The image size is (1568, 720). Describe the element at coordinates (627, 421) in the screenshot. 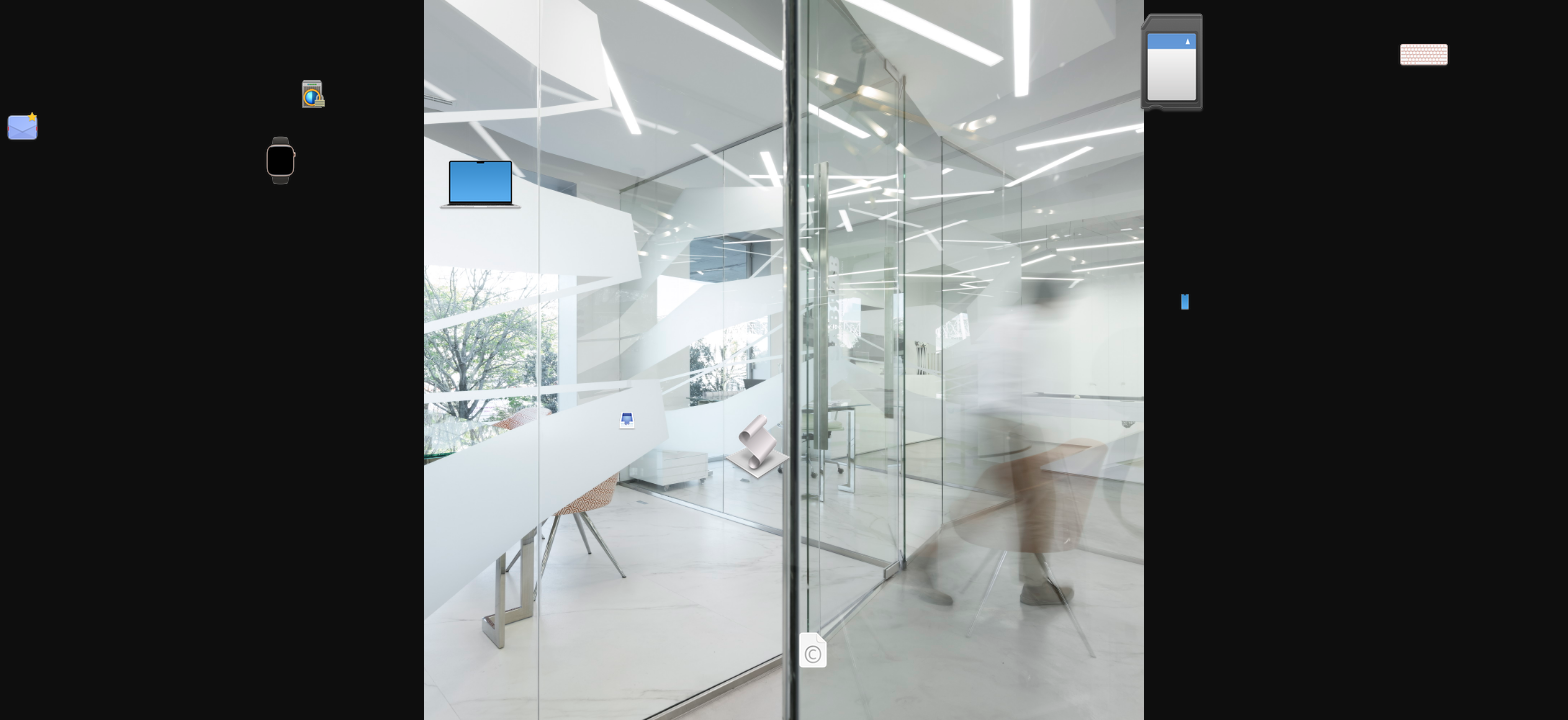

I see `access your email inbox` at that location.